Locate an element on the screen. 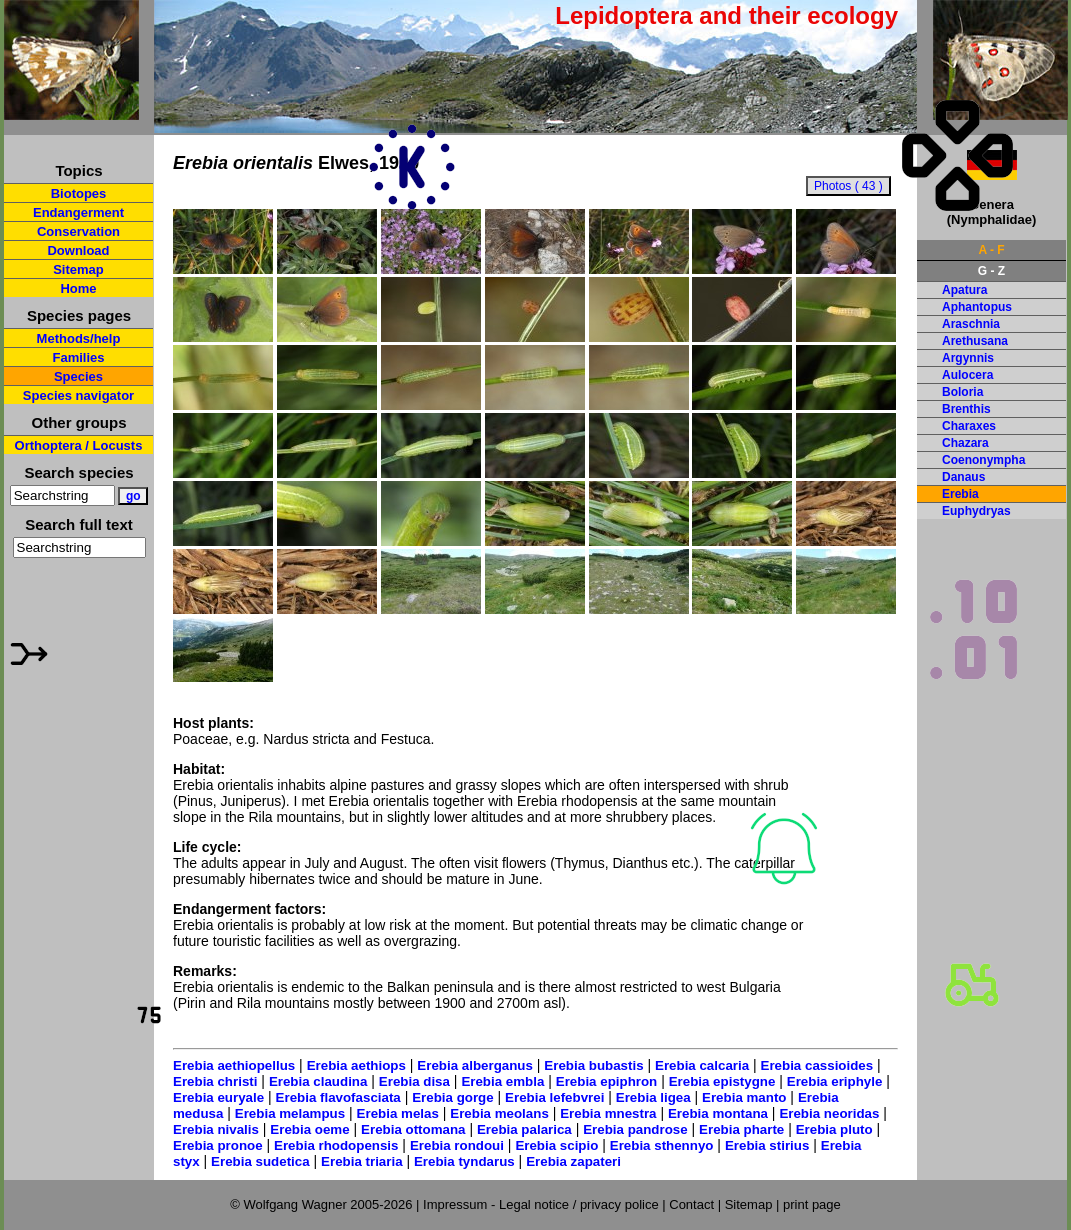 This screenshot has width=1071, height=1230. indicates new notifications or alerts is located at coordinates (784, 850).